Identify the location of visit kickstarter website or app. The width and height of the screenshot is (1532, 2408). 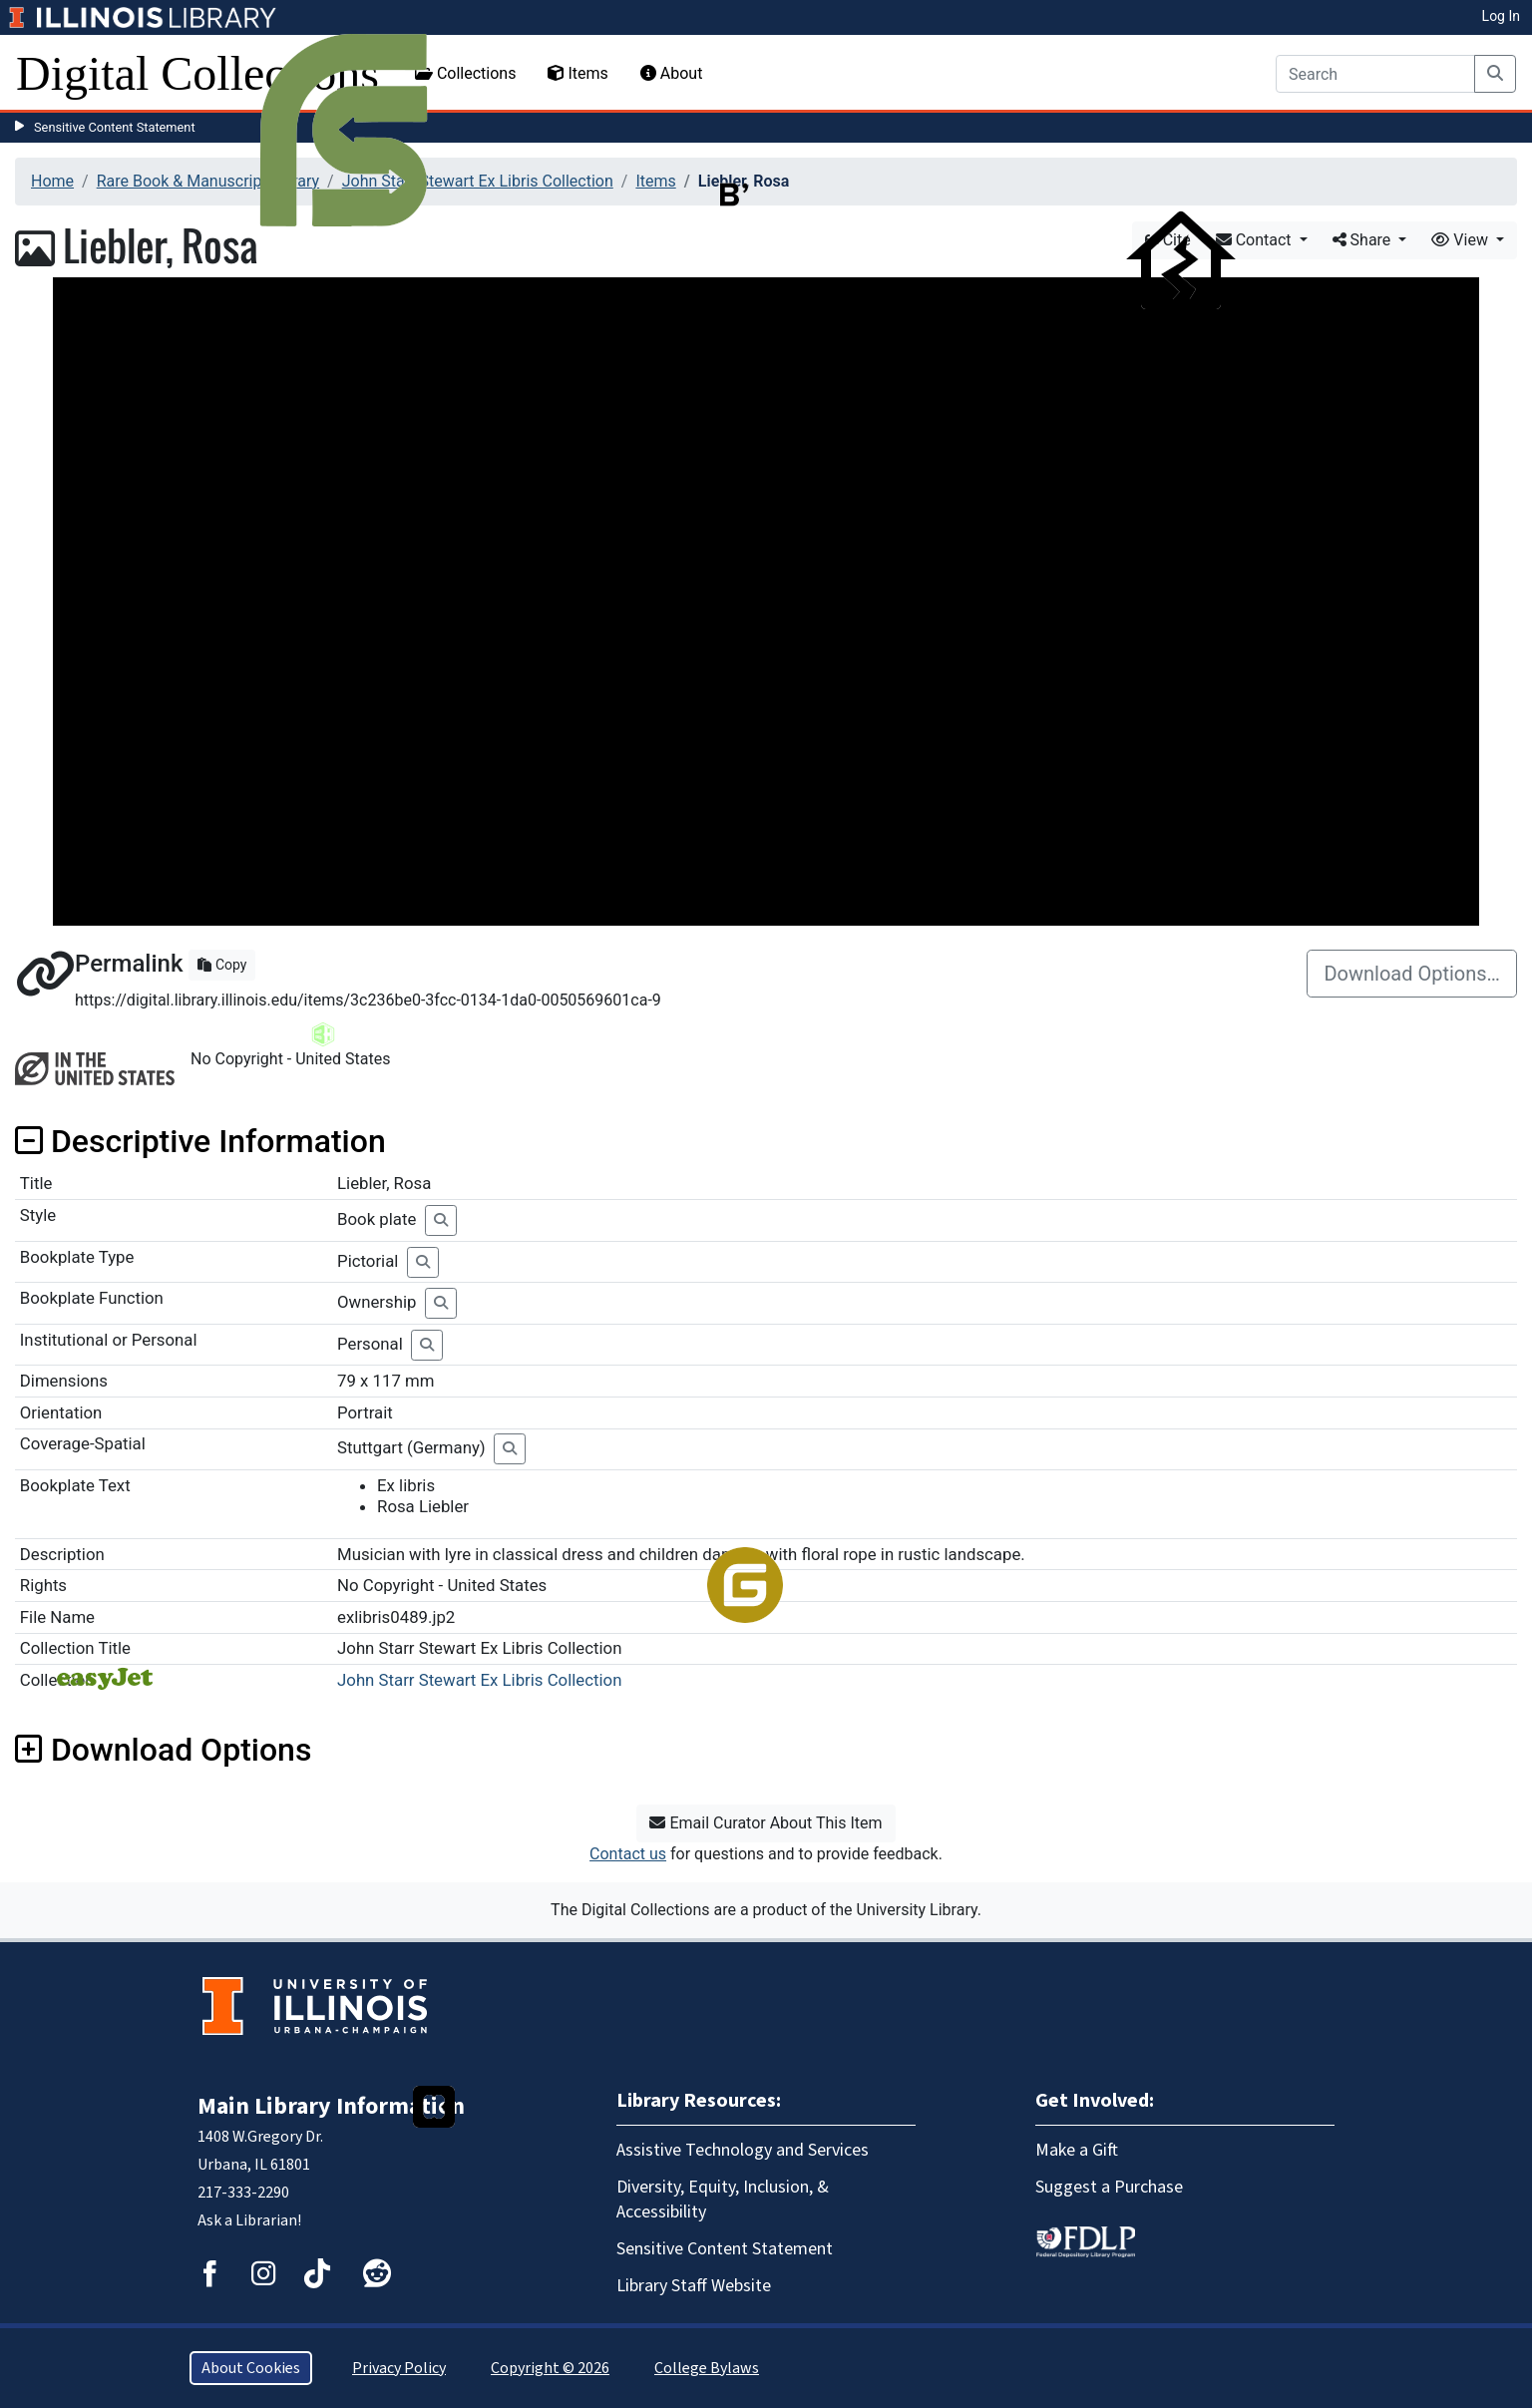
(434, 2107).